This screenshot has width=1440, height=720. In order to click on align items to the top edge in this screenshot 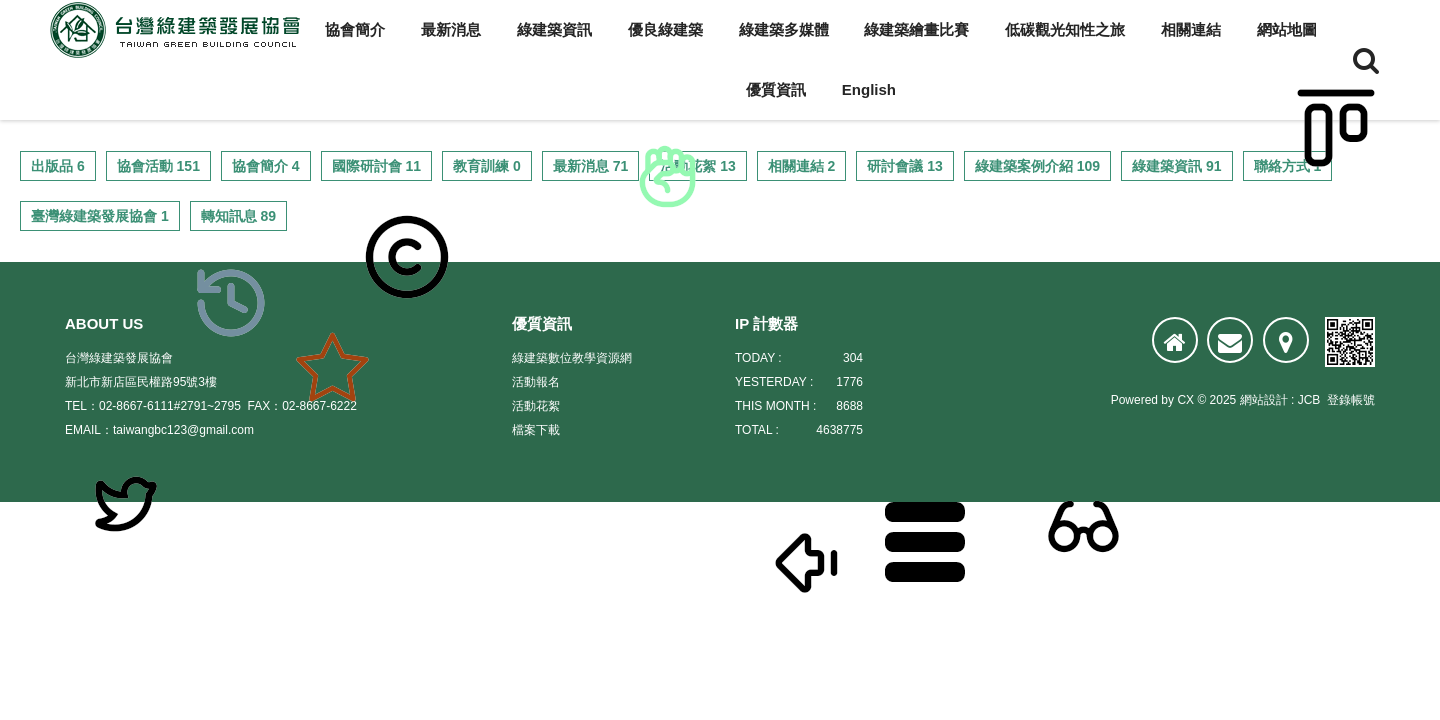, I will do `click(1336, 128)`.